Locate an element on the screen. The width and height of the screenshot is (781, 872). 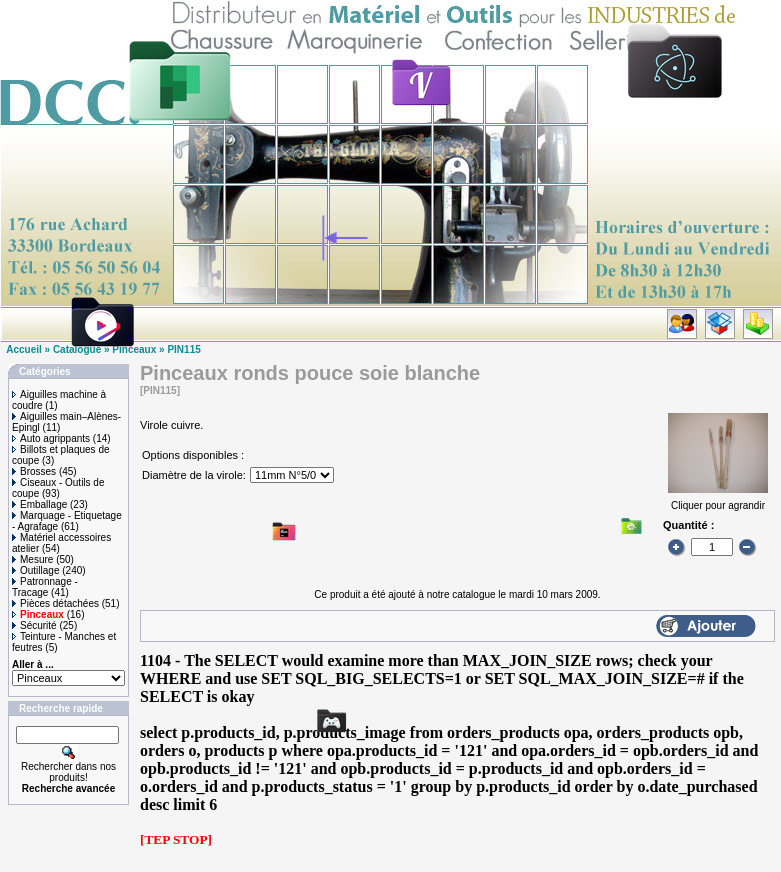
open GameJolt game files folder is located at coordinates (631, 526).